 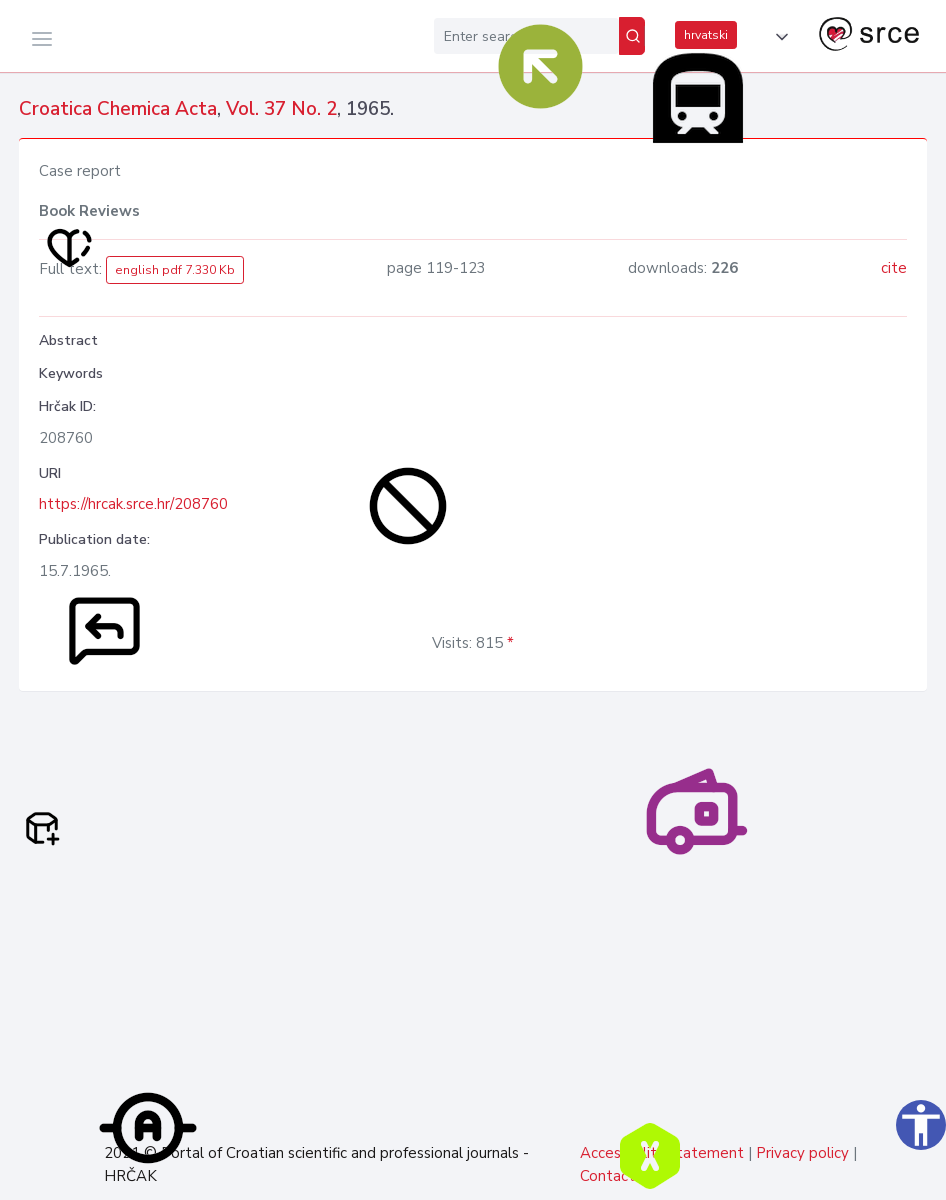 I want to click on indicates blocked or prohibited action, so click(x=408, y=506).